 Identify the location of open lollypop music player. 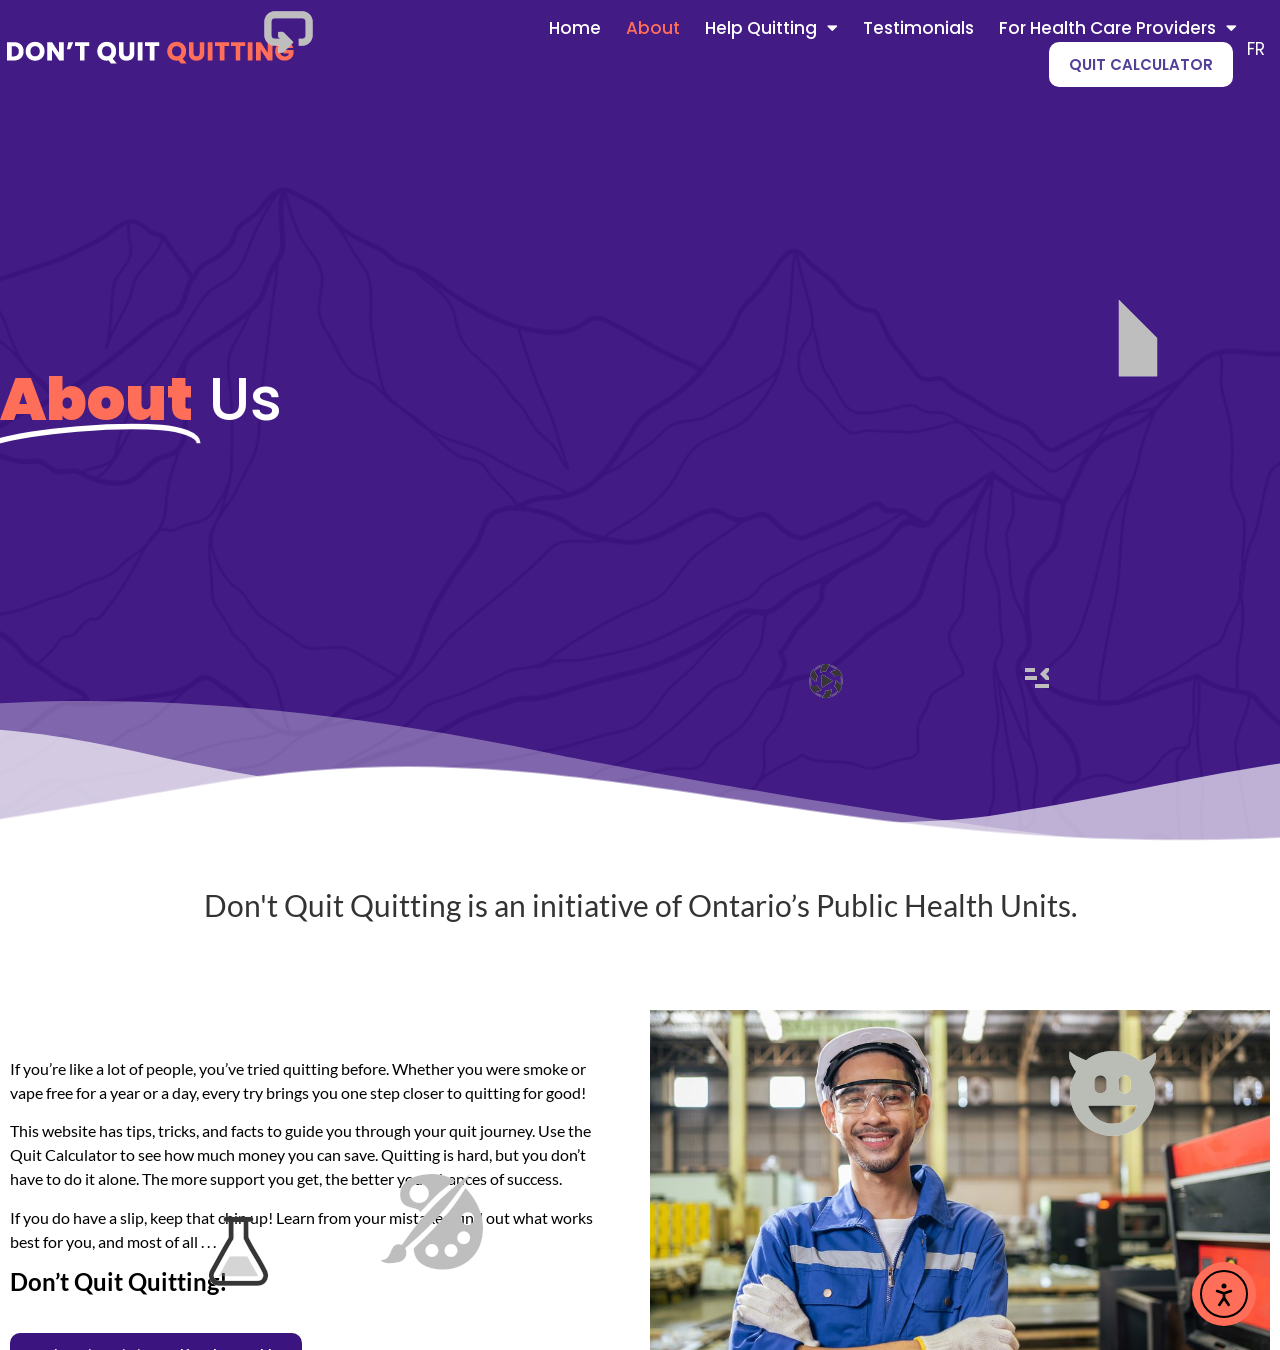
(826, 681).